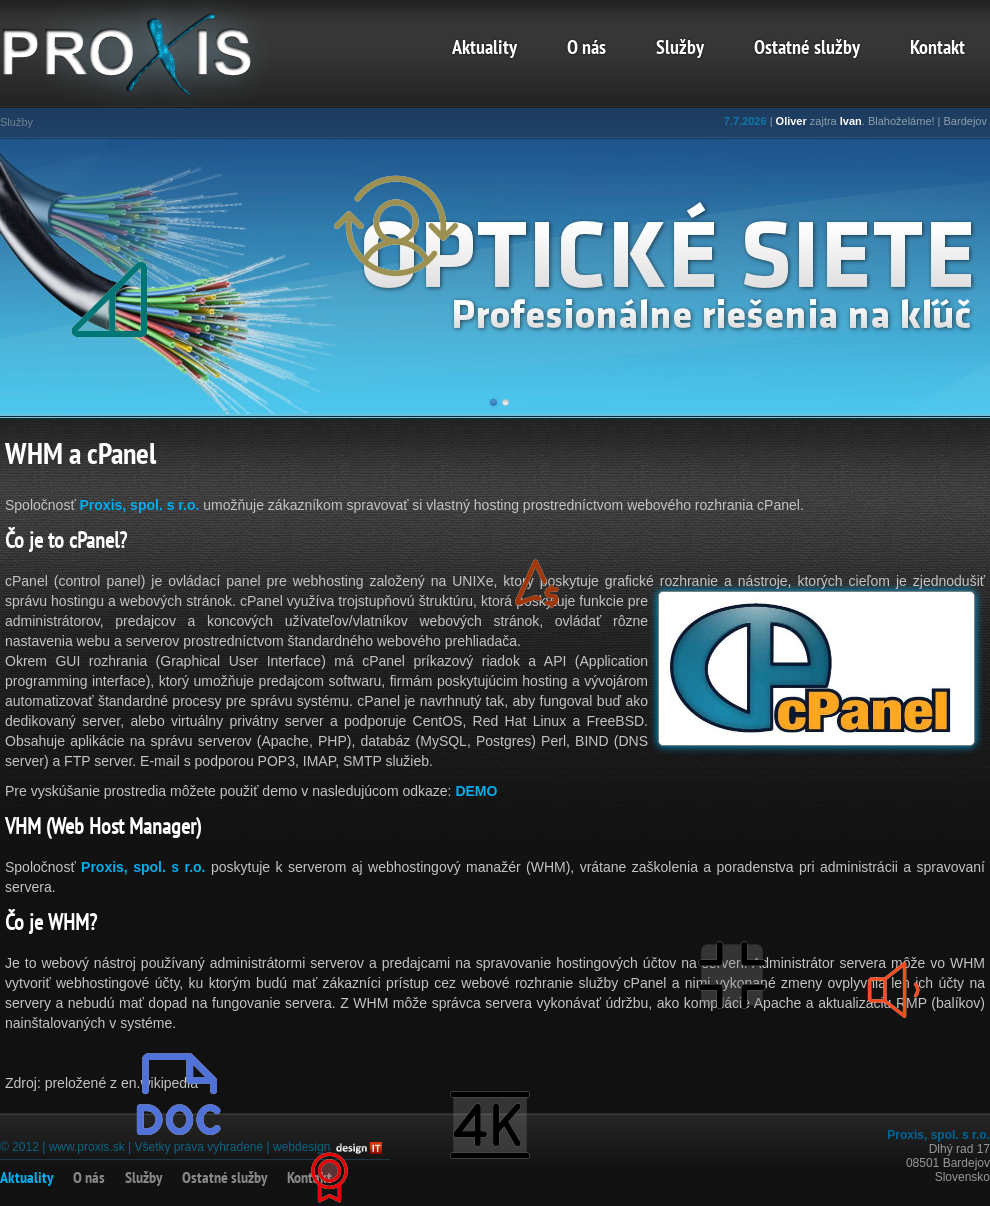 The width and height of the screenshot is (990, 1206). I want to click on view achievements or awards, so click(329, 1177).